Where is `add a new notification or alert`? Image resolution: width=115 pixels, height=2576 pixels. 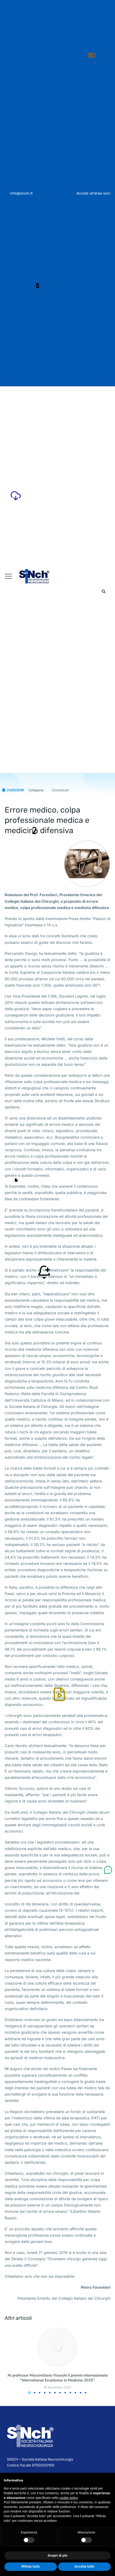 add a new notification or alert is located at coordinates (44, 1272).